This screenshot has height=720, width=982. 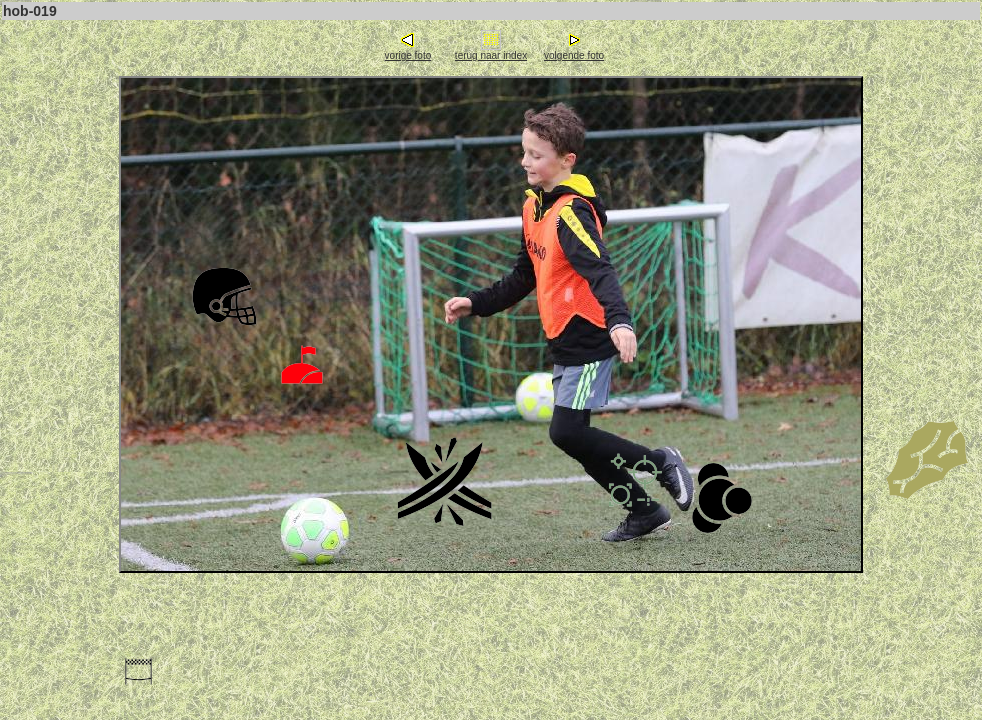 What do you see at coordinates (722, 498) in the screenshot?
I see `view molecular or chemical information` at bounding box center [722, 498].